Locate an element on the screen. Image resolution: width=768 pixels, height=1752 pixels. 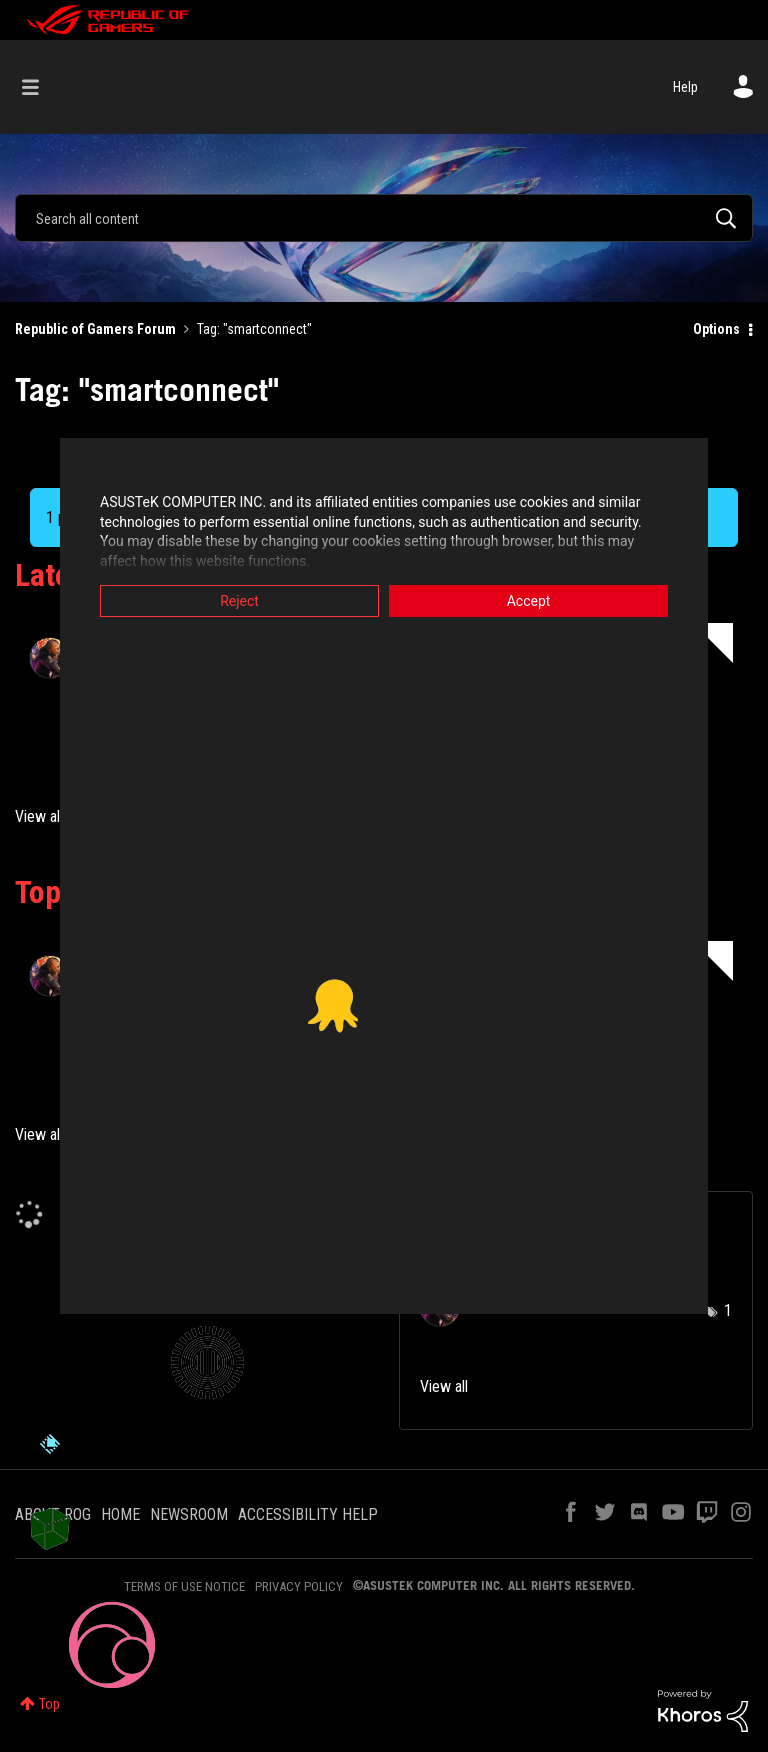
octopus deploy logo is located at coordinates (333, 1006).